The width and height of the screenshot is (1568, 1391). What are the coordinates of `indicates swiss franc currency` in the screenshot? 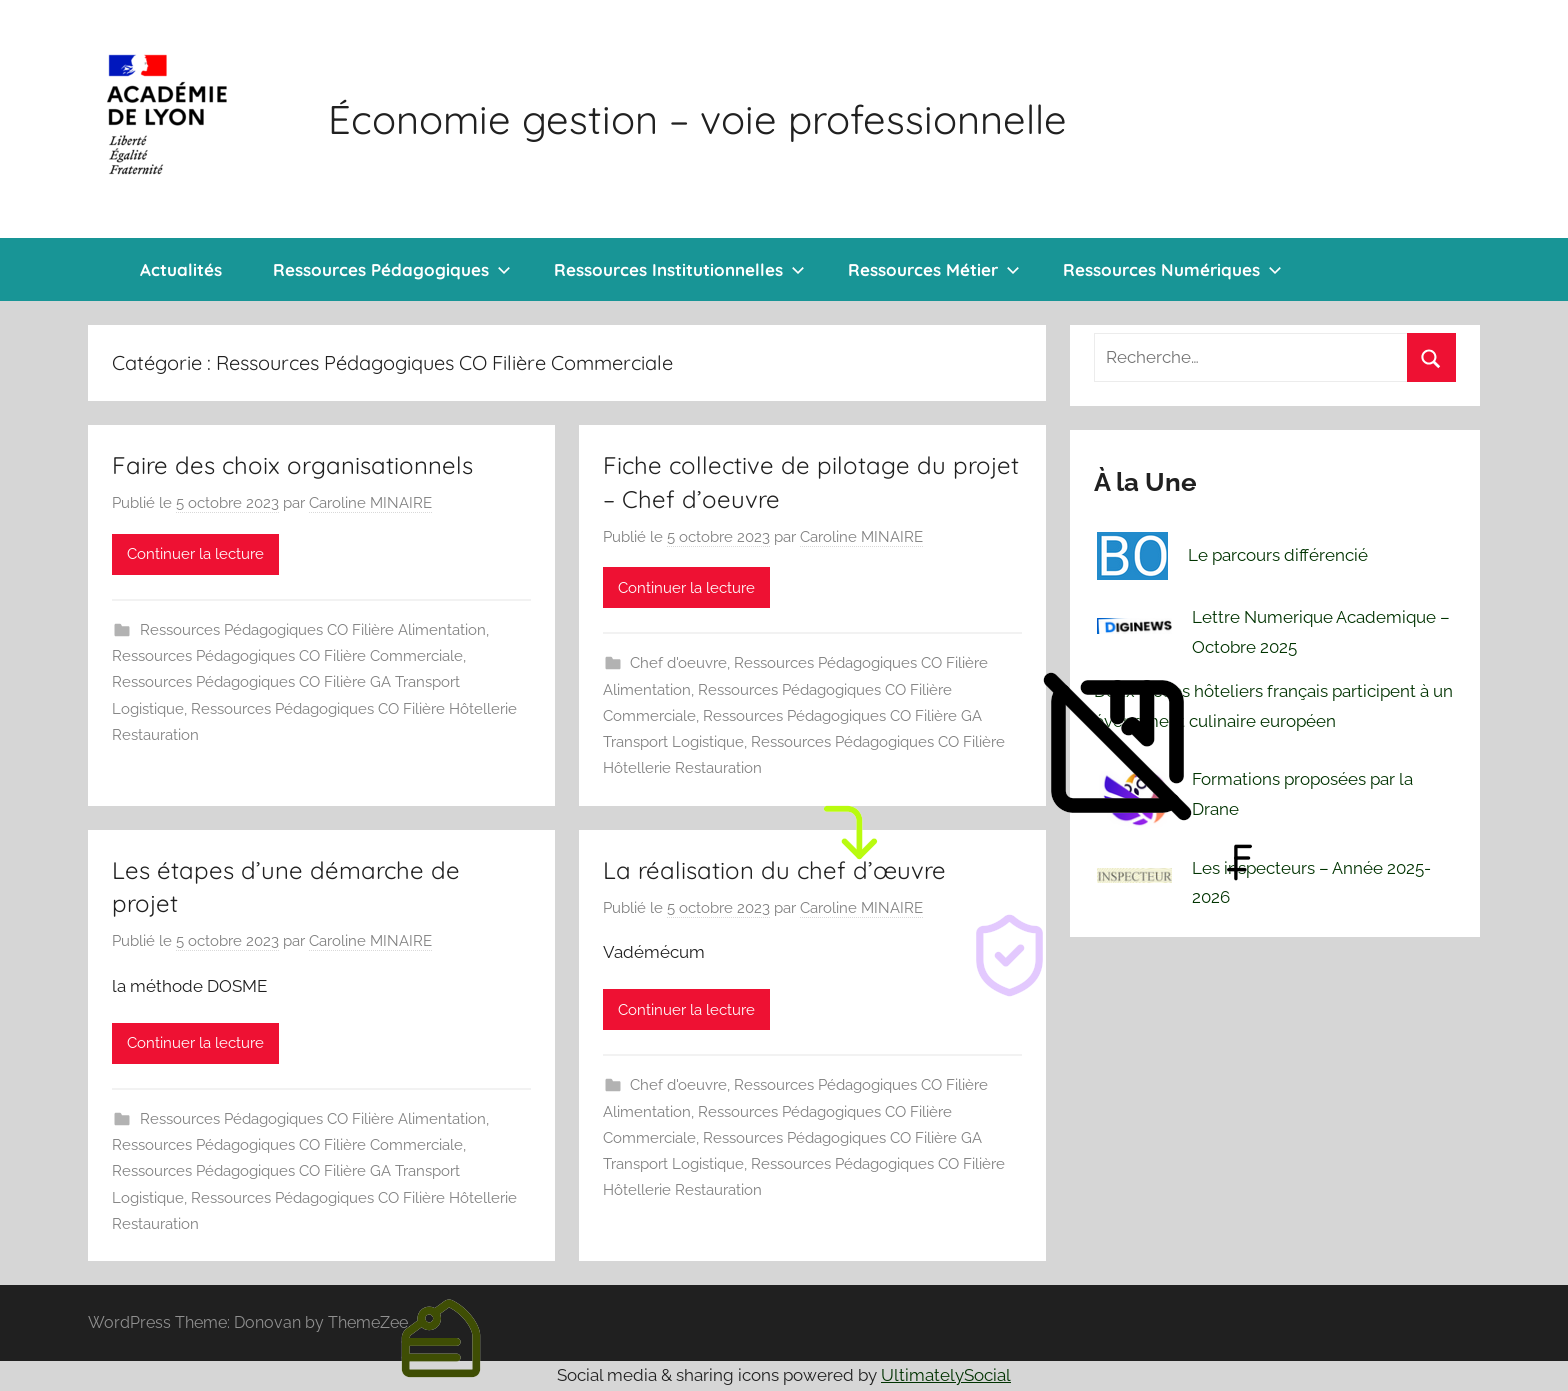 It's located at (1239, 862).